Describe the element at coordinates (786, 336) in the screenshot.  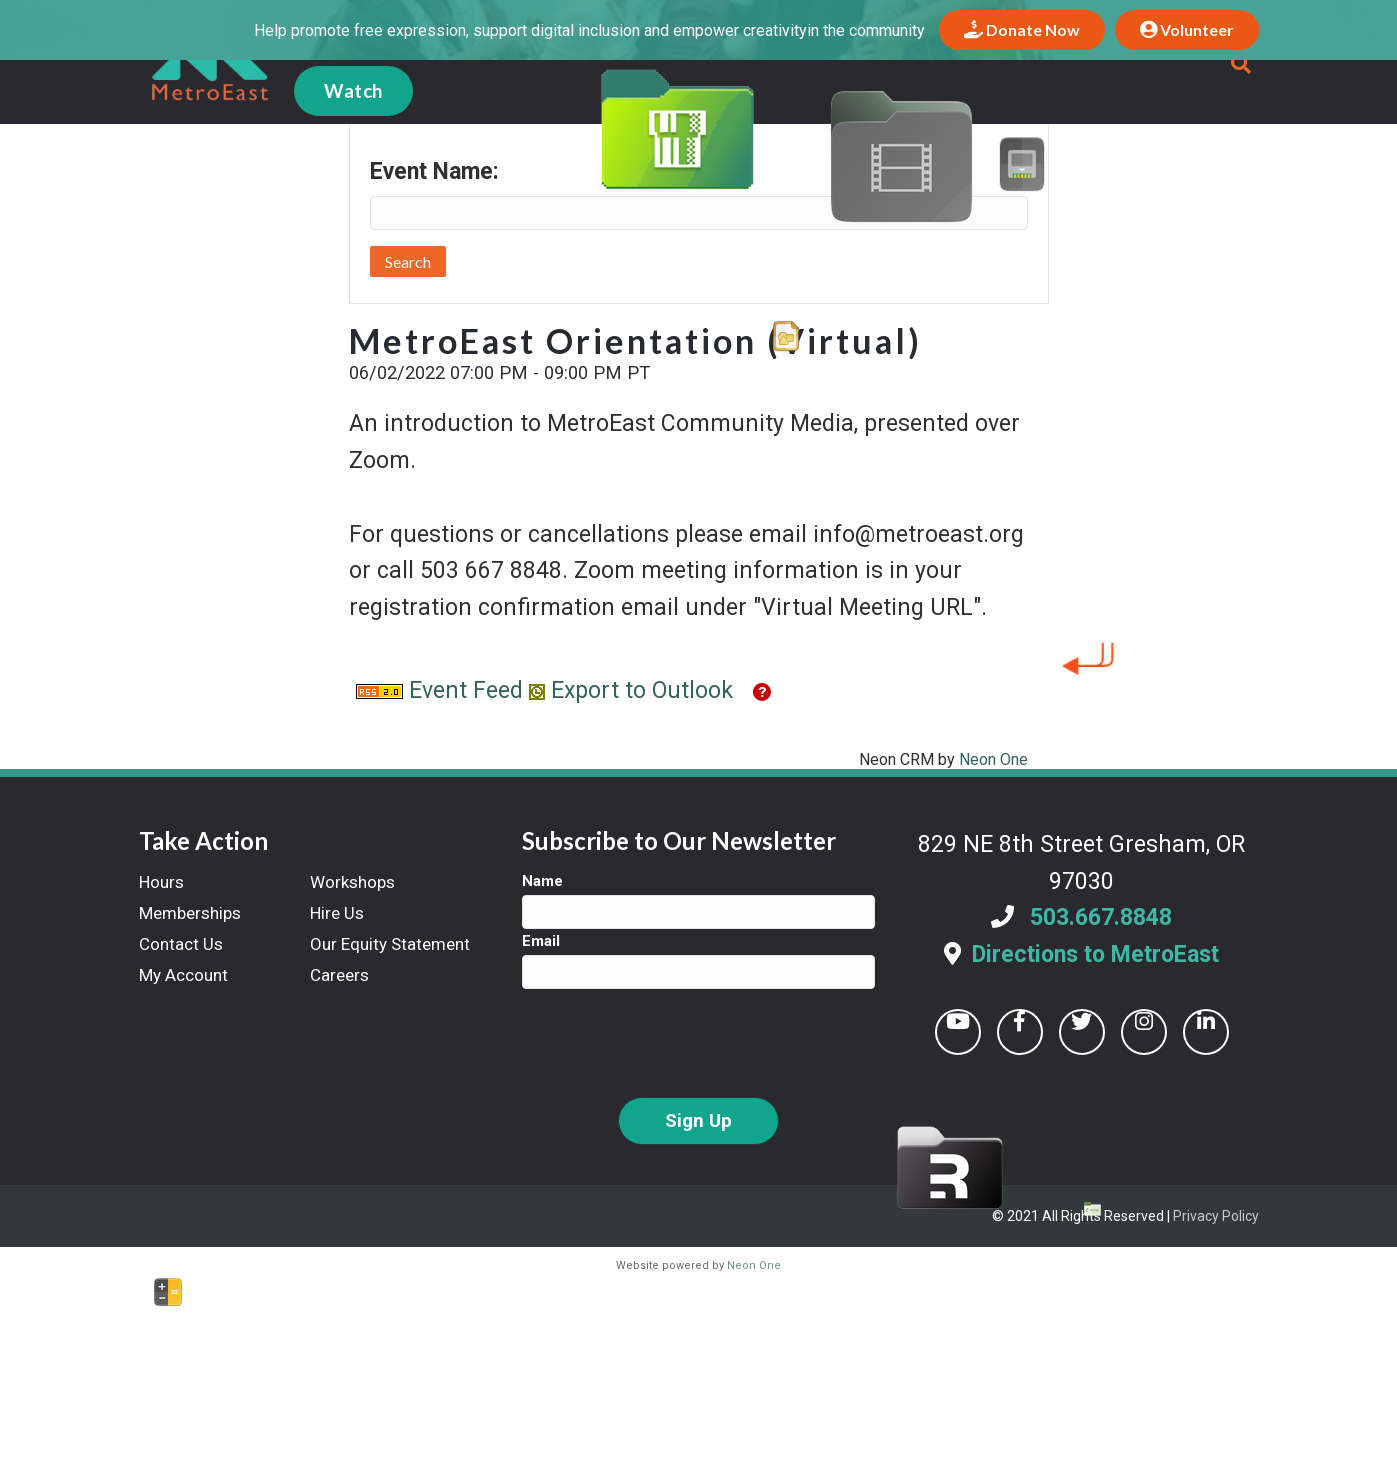
I see `libreoffice draw template file` at that location.